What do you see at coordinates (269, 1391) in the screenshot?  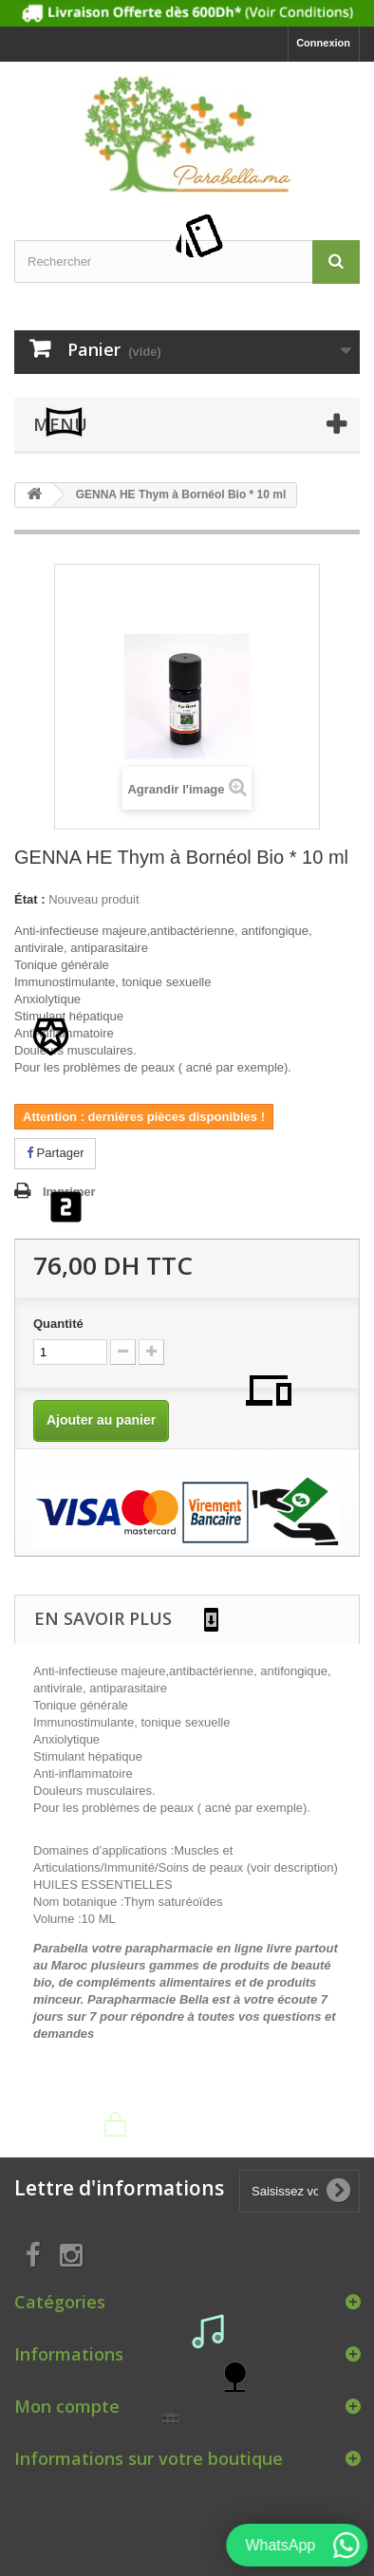 I see `view connected devices` at bounding box center [269, 1391].